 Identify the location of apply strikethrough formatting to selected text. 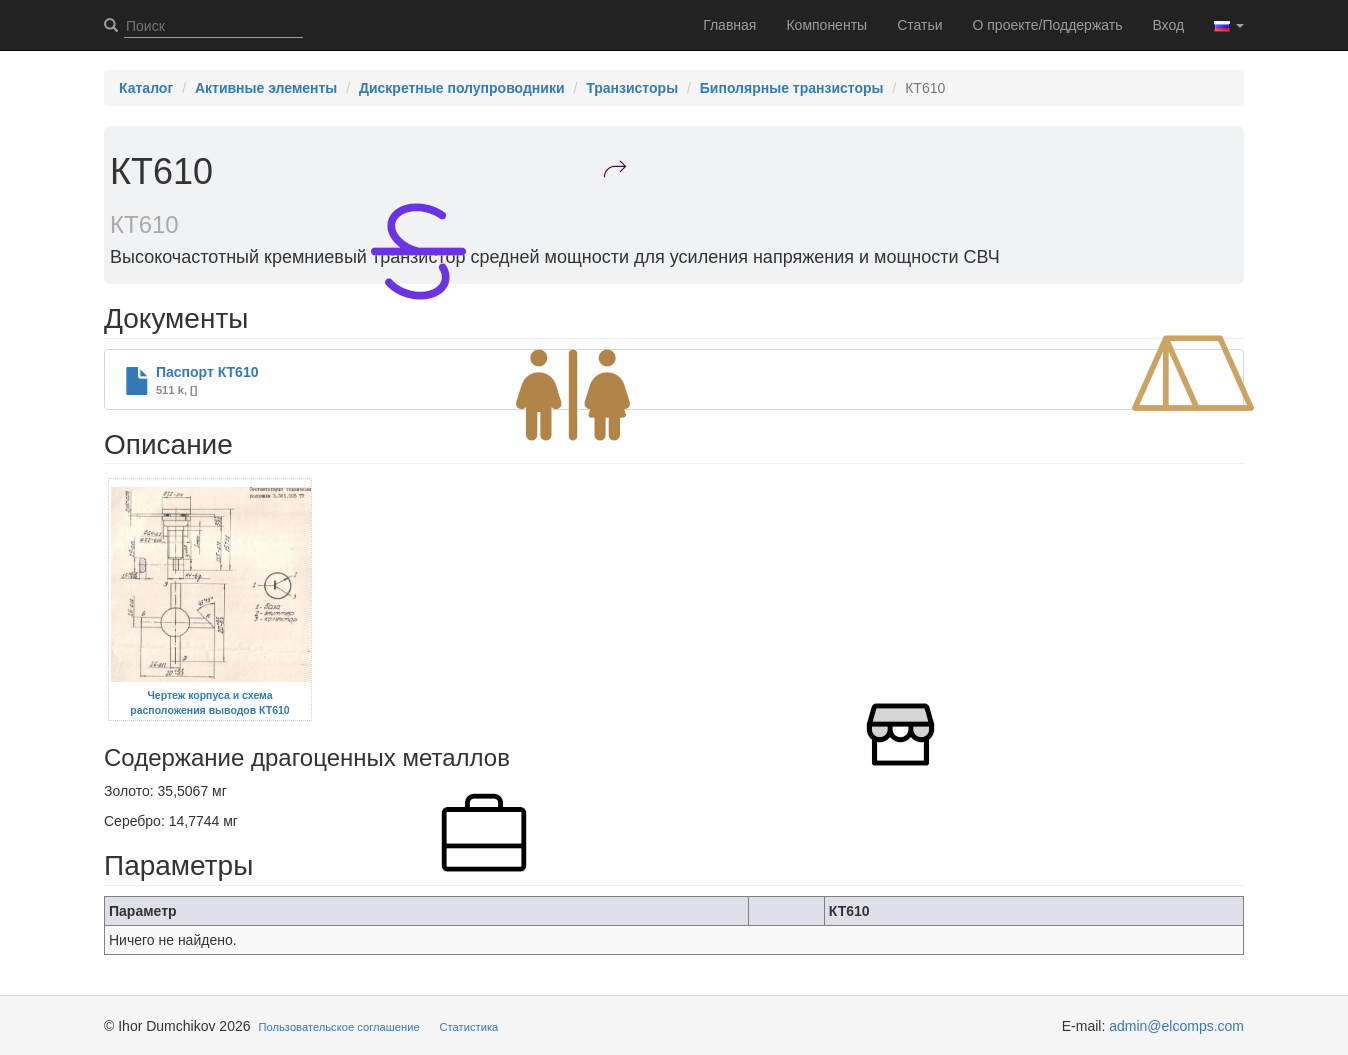
(418, 251).